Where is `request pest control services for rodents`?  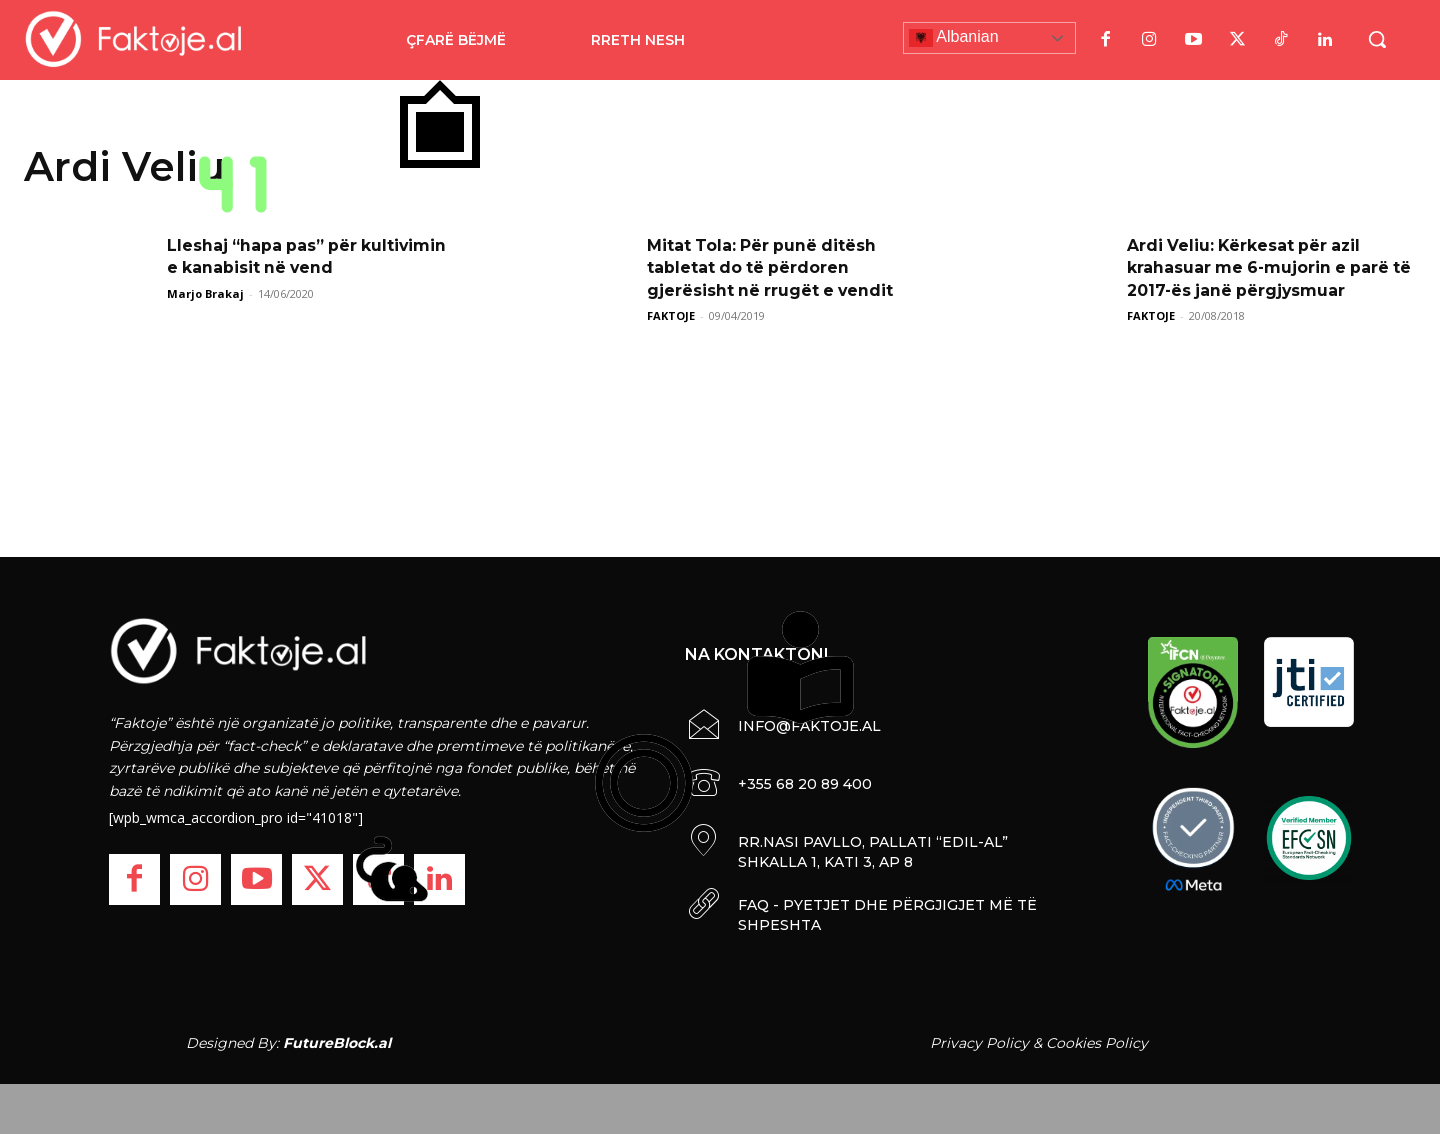
request pest control services for rodents is located at coordinates (392, 869).